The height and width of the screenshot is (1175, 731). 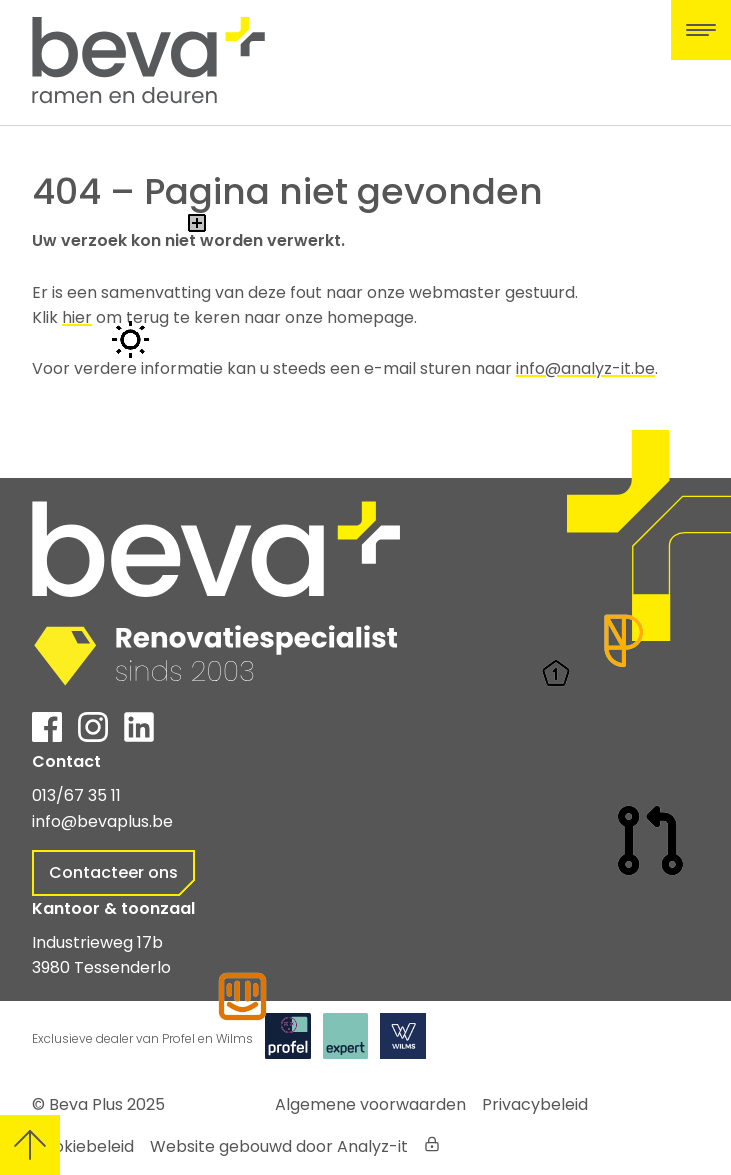 I want to click on indicates an error or failed action, so click(x=289, y=1025).